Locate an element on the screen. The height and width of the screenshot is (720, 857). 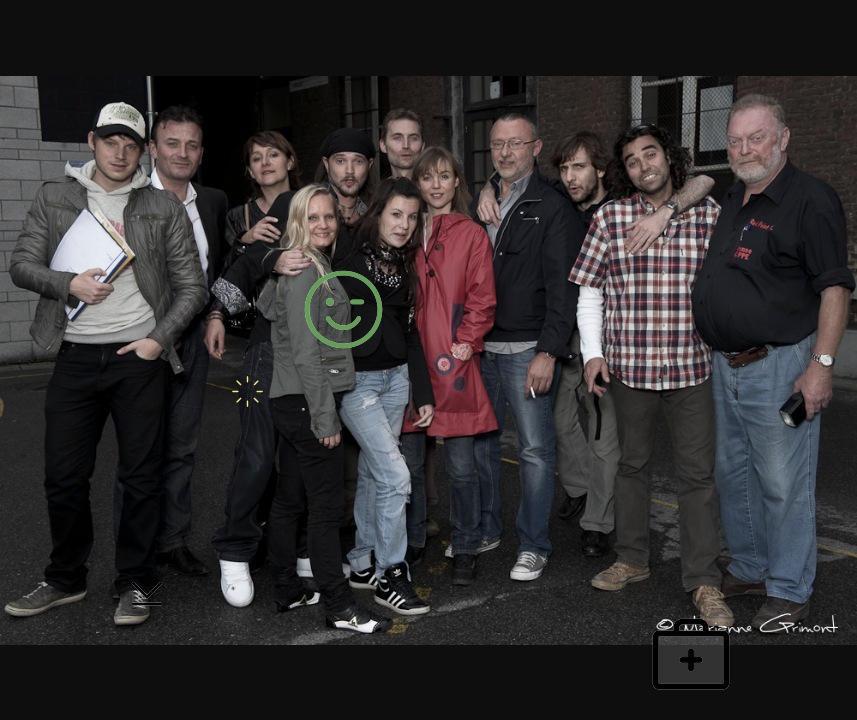
indicates content is loading is located at coordinates (247, 391).